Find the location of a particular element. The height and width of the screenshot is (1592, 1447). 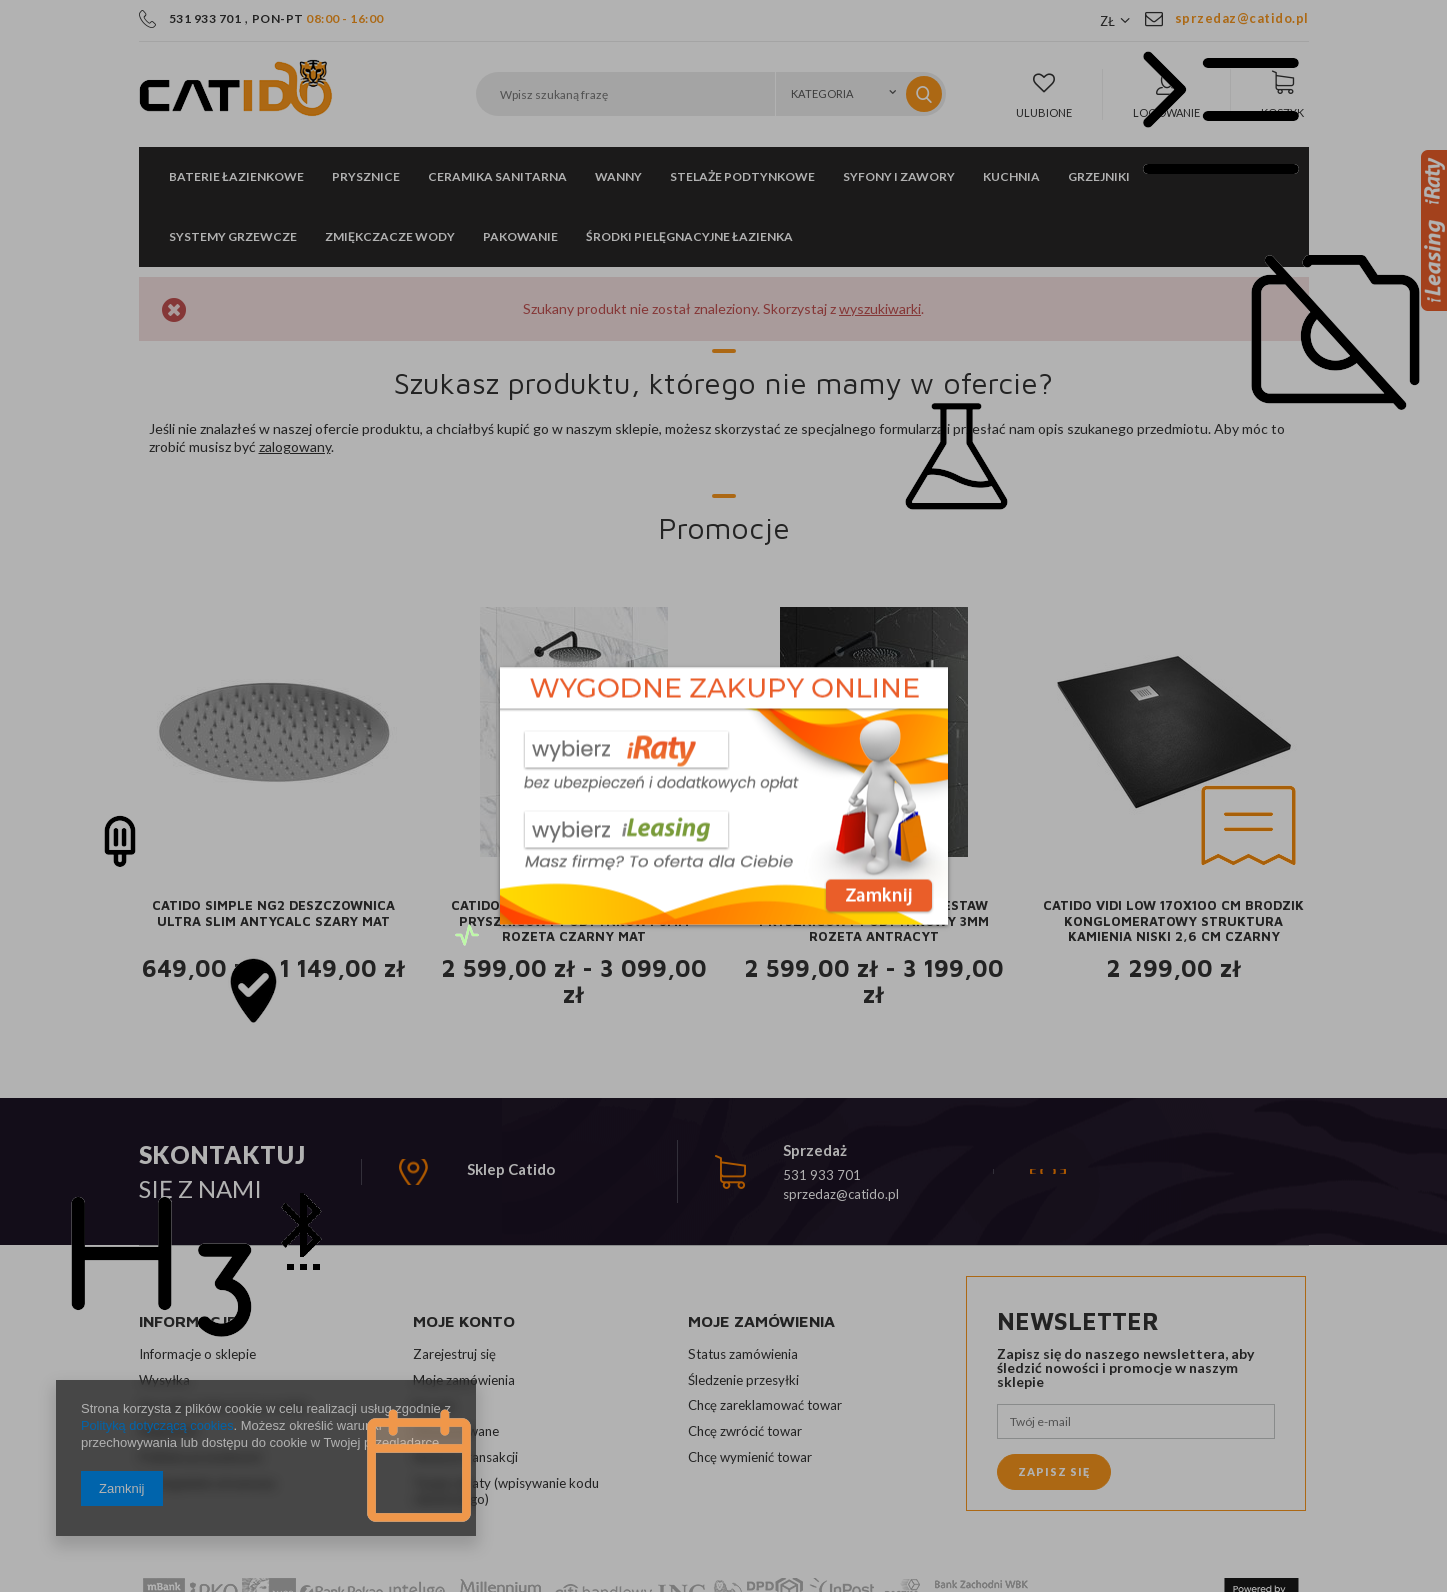

confirm or select a location is located at coordinates (253, 991).